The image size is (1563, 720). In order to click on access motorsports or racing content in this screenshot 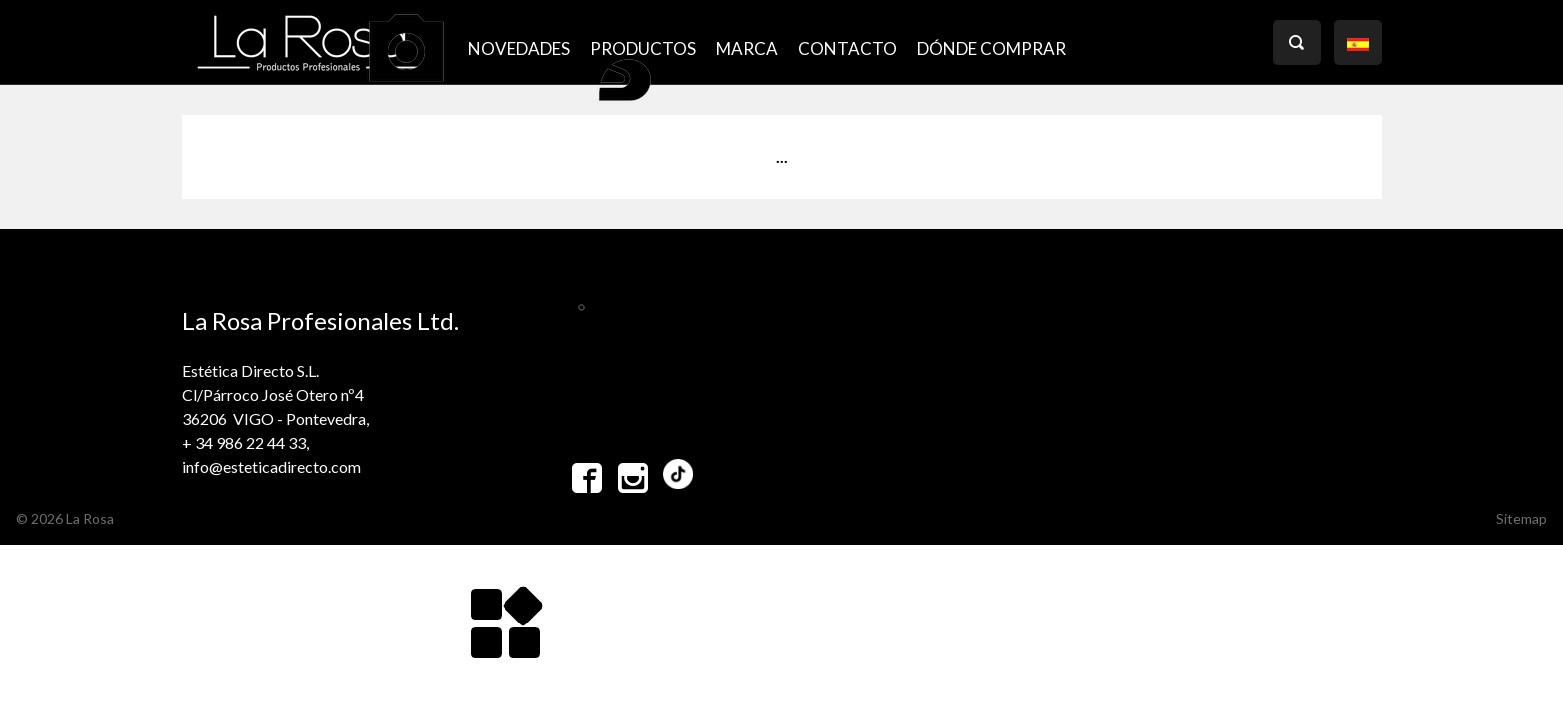, I will do `click(625, 80)`.